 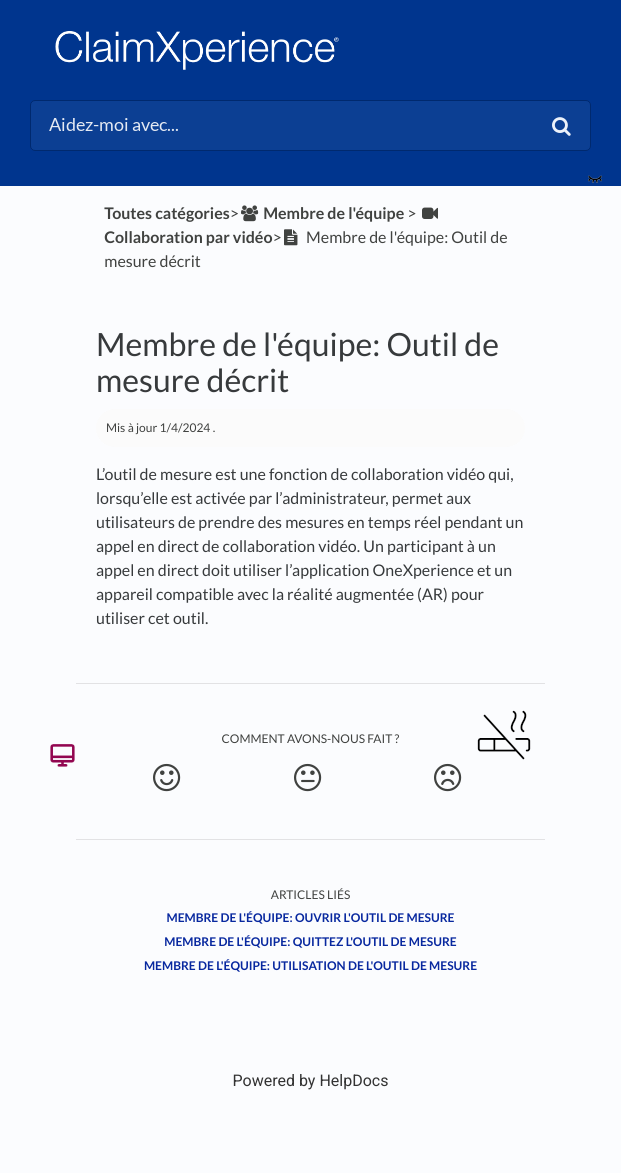 I want to click on switch to desktop view, so click(x=62, y=754).